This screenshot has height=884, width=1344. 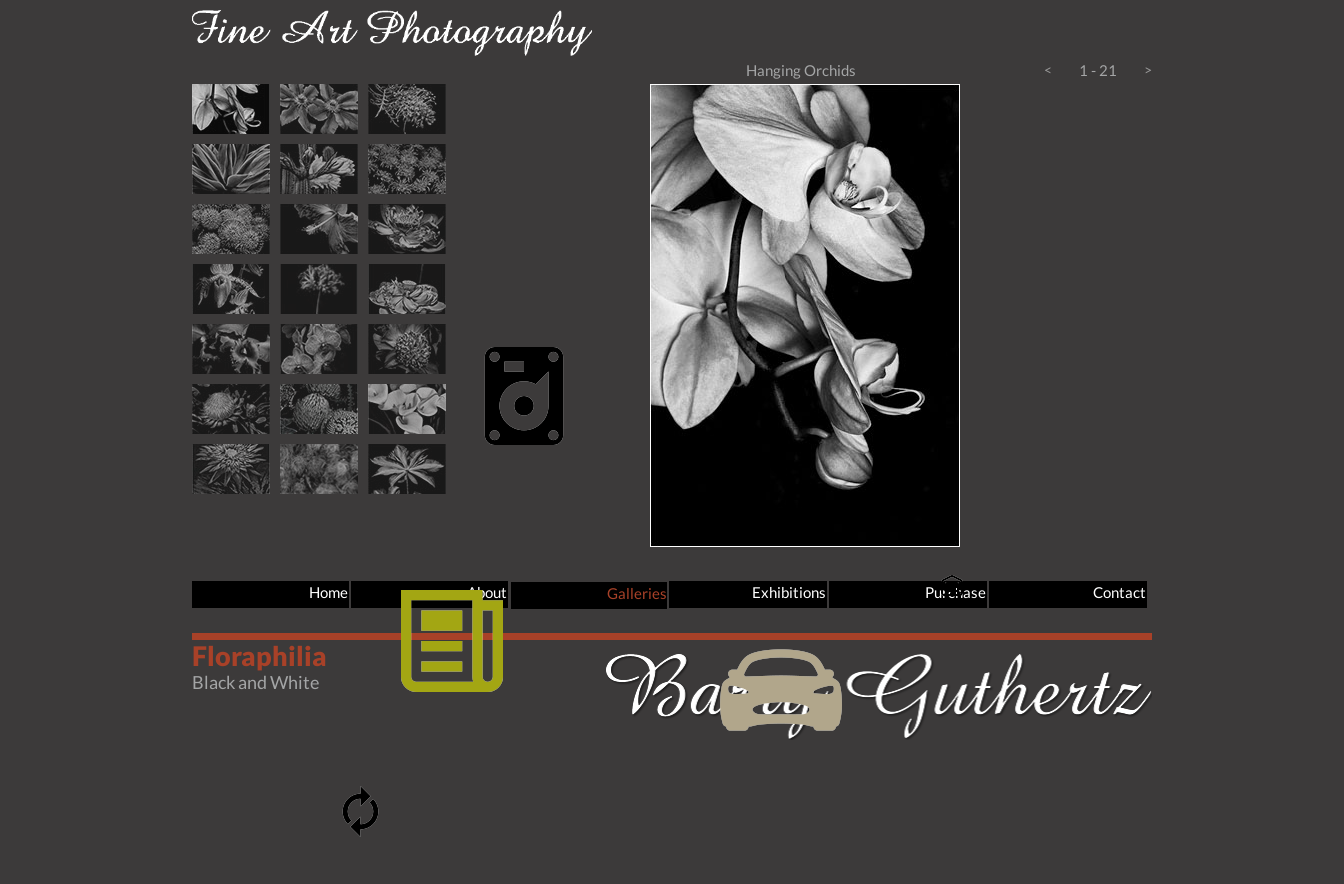 I want to click on view news articles, so click(x=452, y=641).